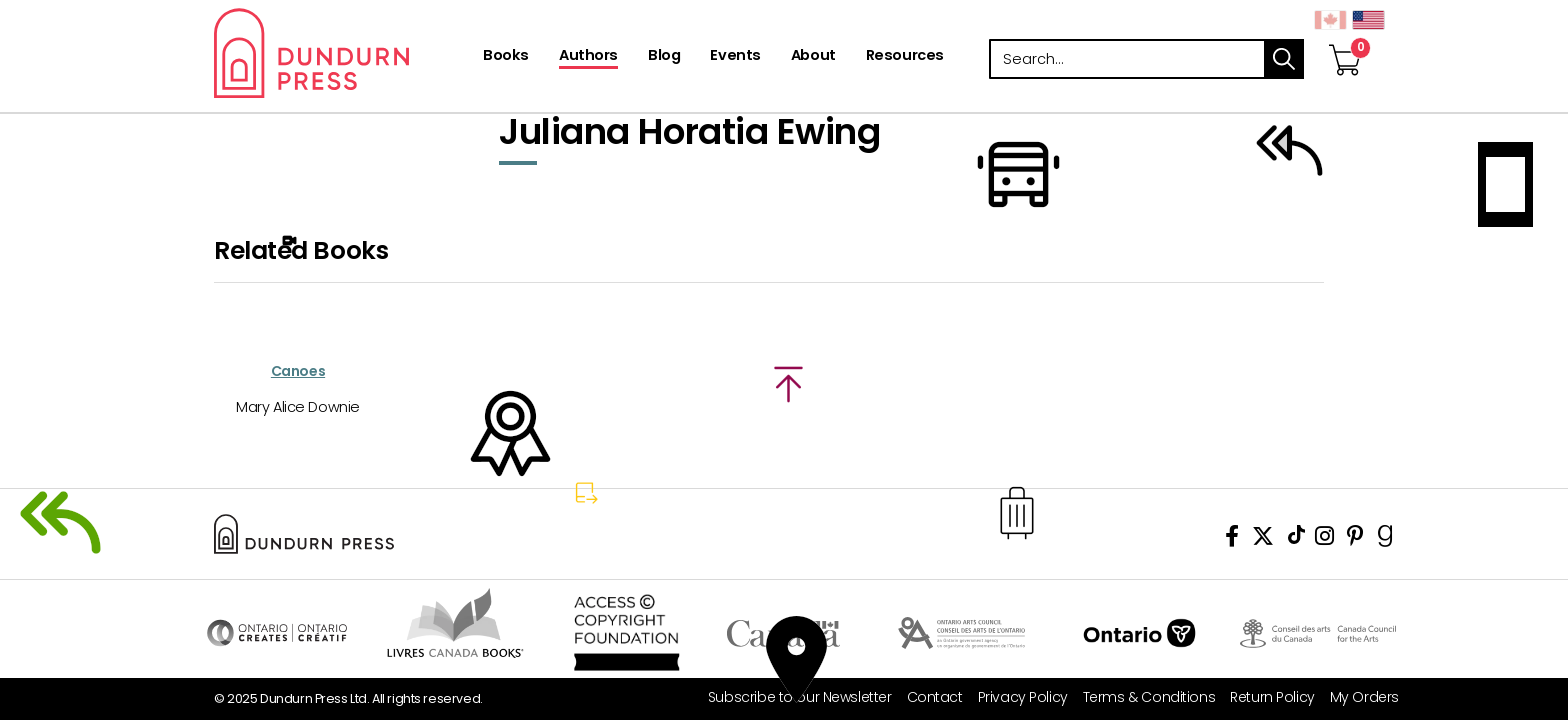 The width and height of the screenshot is (1568, 720). What do you see at coordinates (1289, 150) in the screenshot?
I see `reply all to a message or email` at bounding box center [1289, 150].